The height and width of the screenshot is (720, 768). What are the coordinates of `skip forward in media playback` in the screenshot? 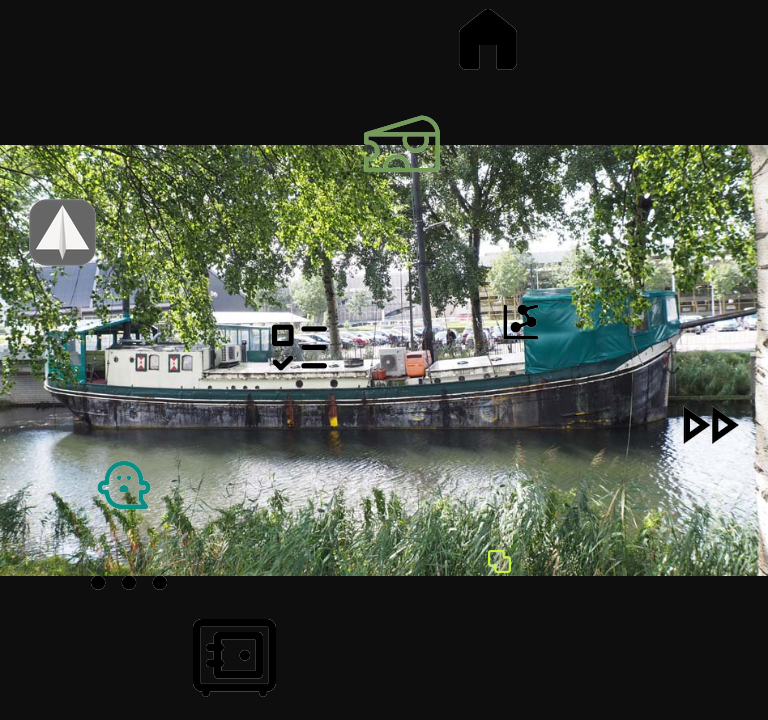 It's located at (709, 425).